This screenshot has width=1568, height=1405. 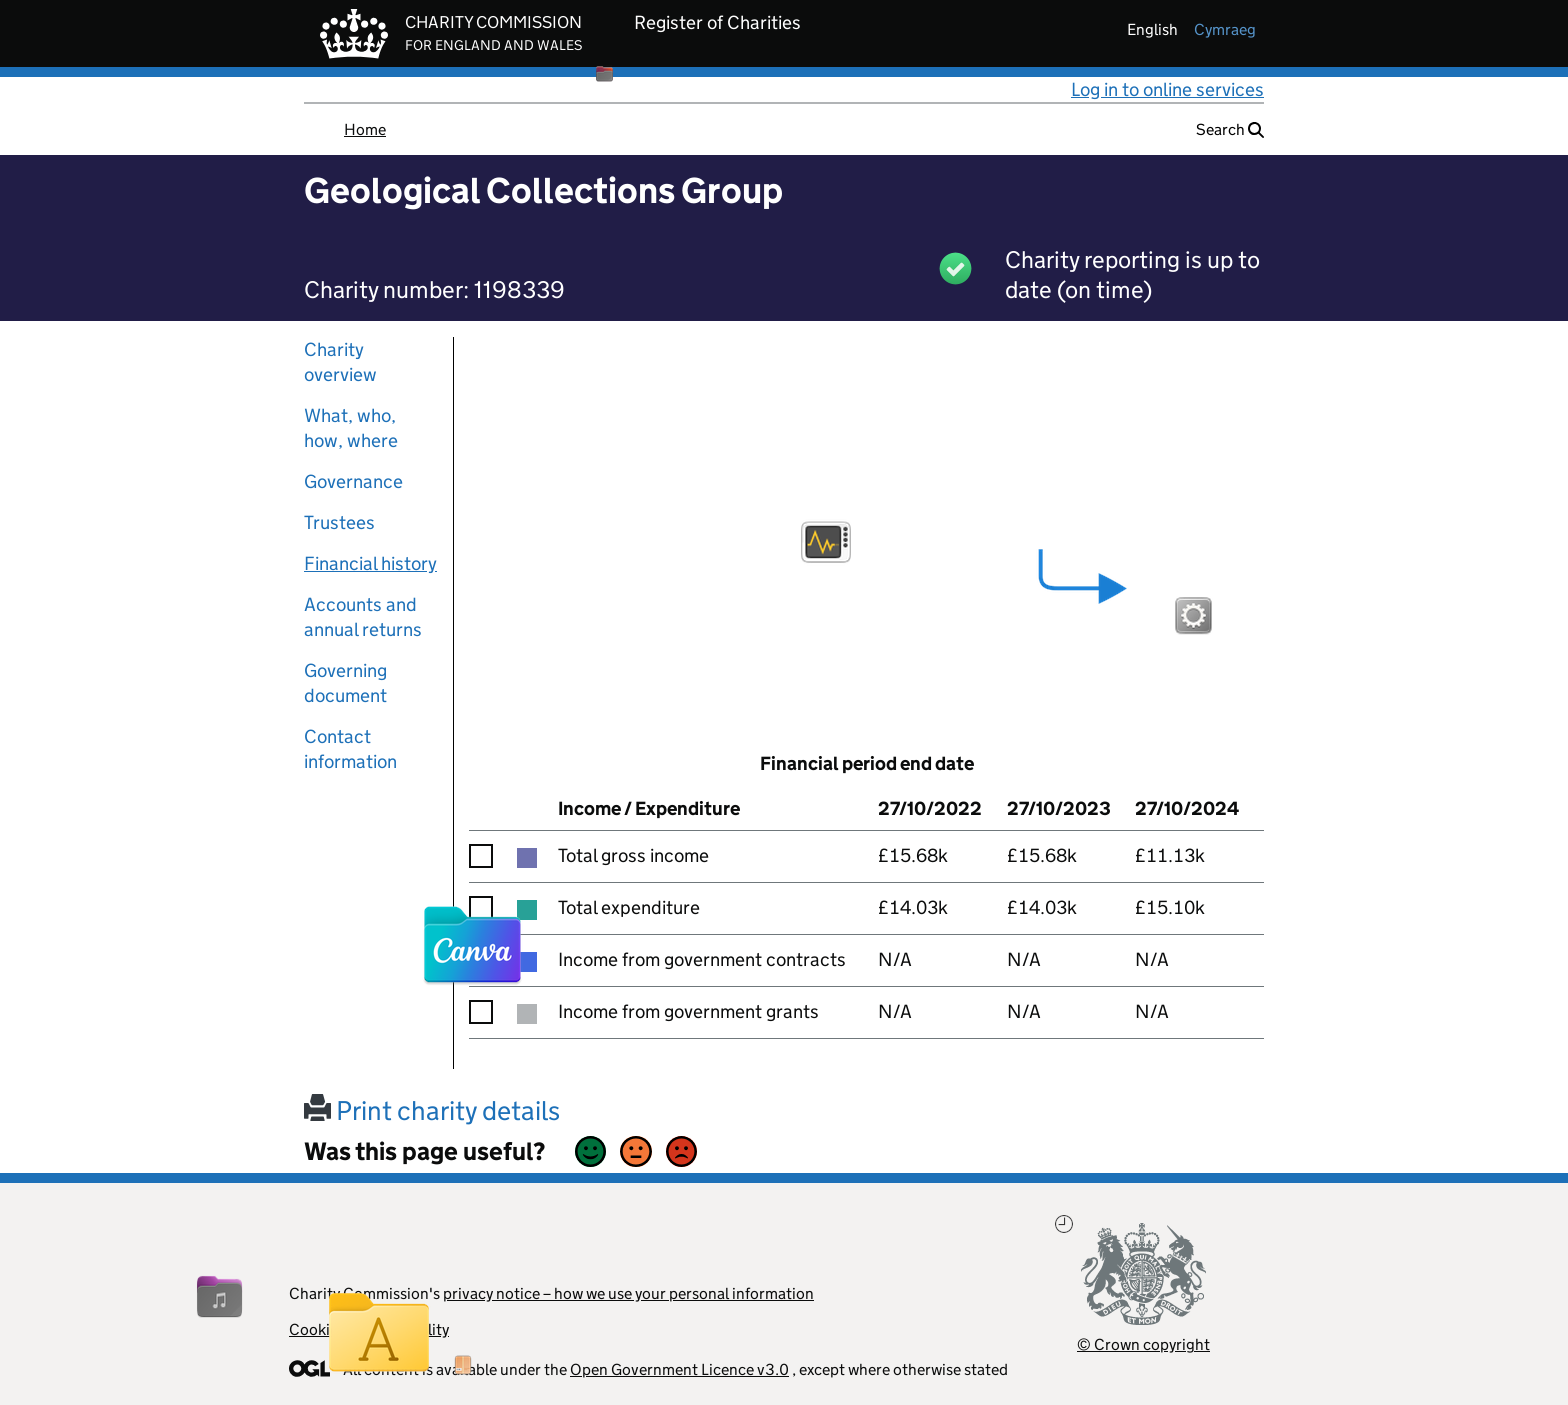 What do you see at coordinates (604, 73) in the screenshot?
I see `indicates an open or expanded folder` at bounding box center [604, 73].